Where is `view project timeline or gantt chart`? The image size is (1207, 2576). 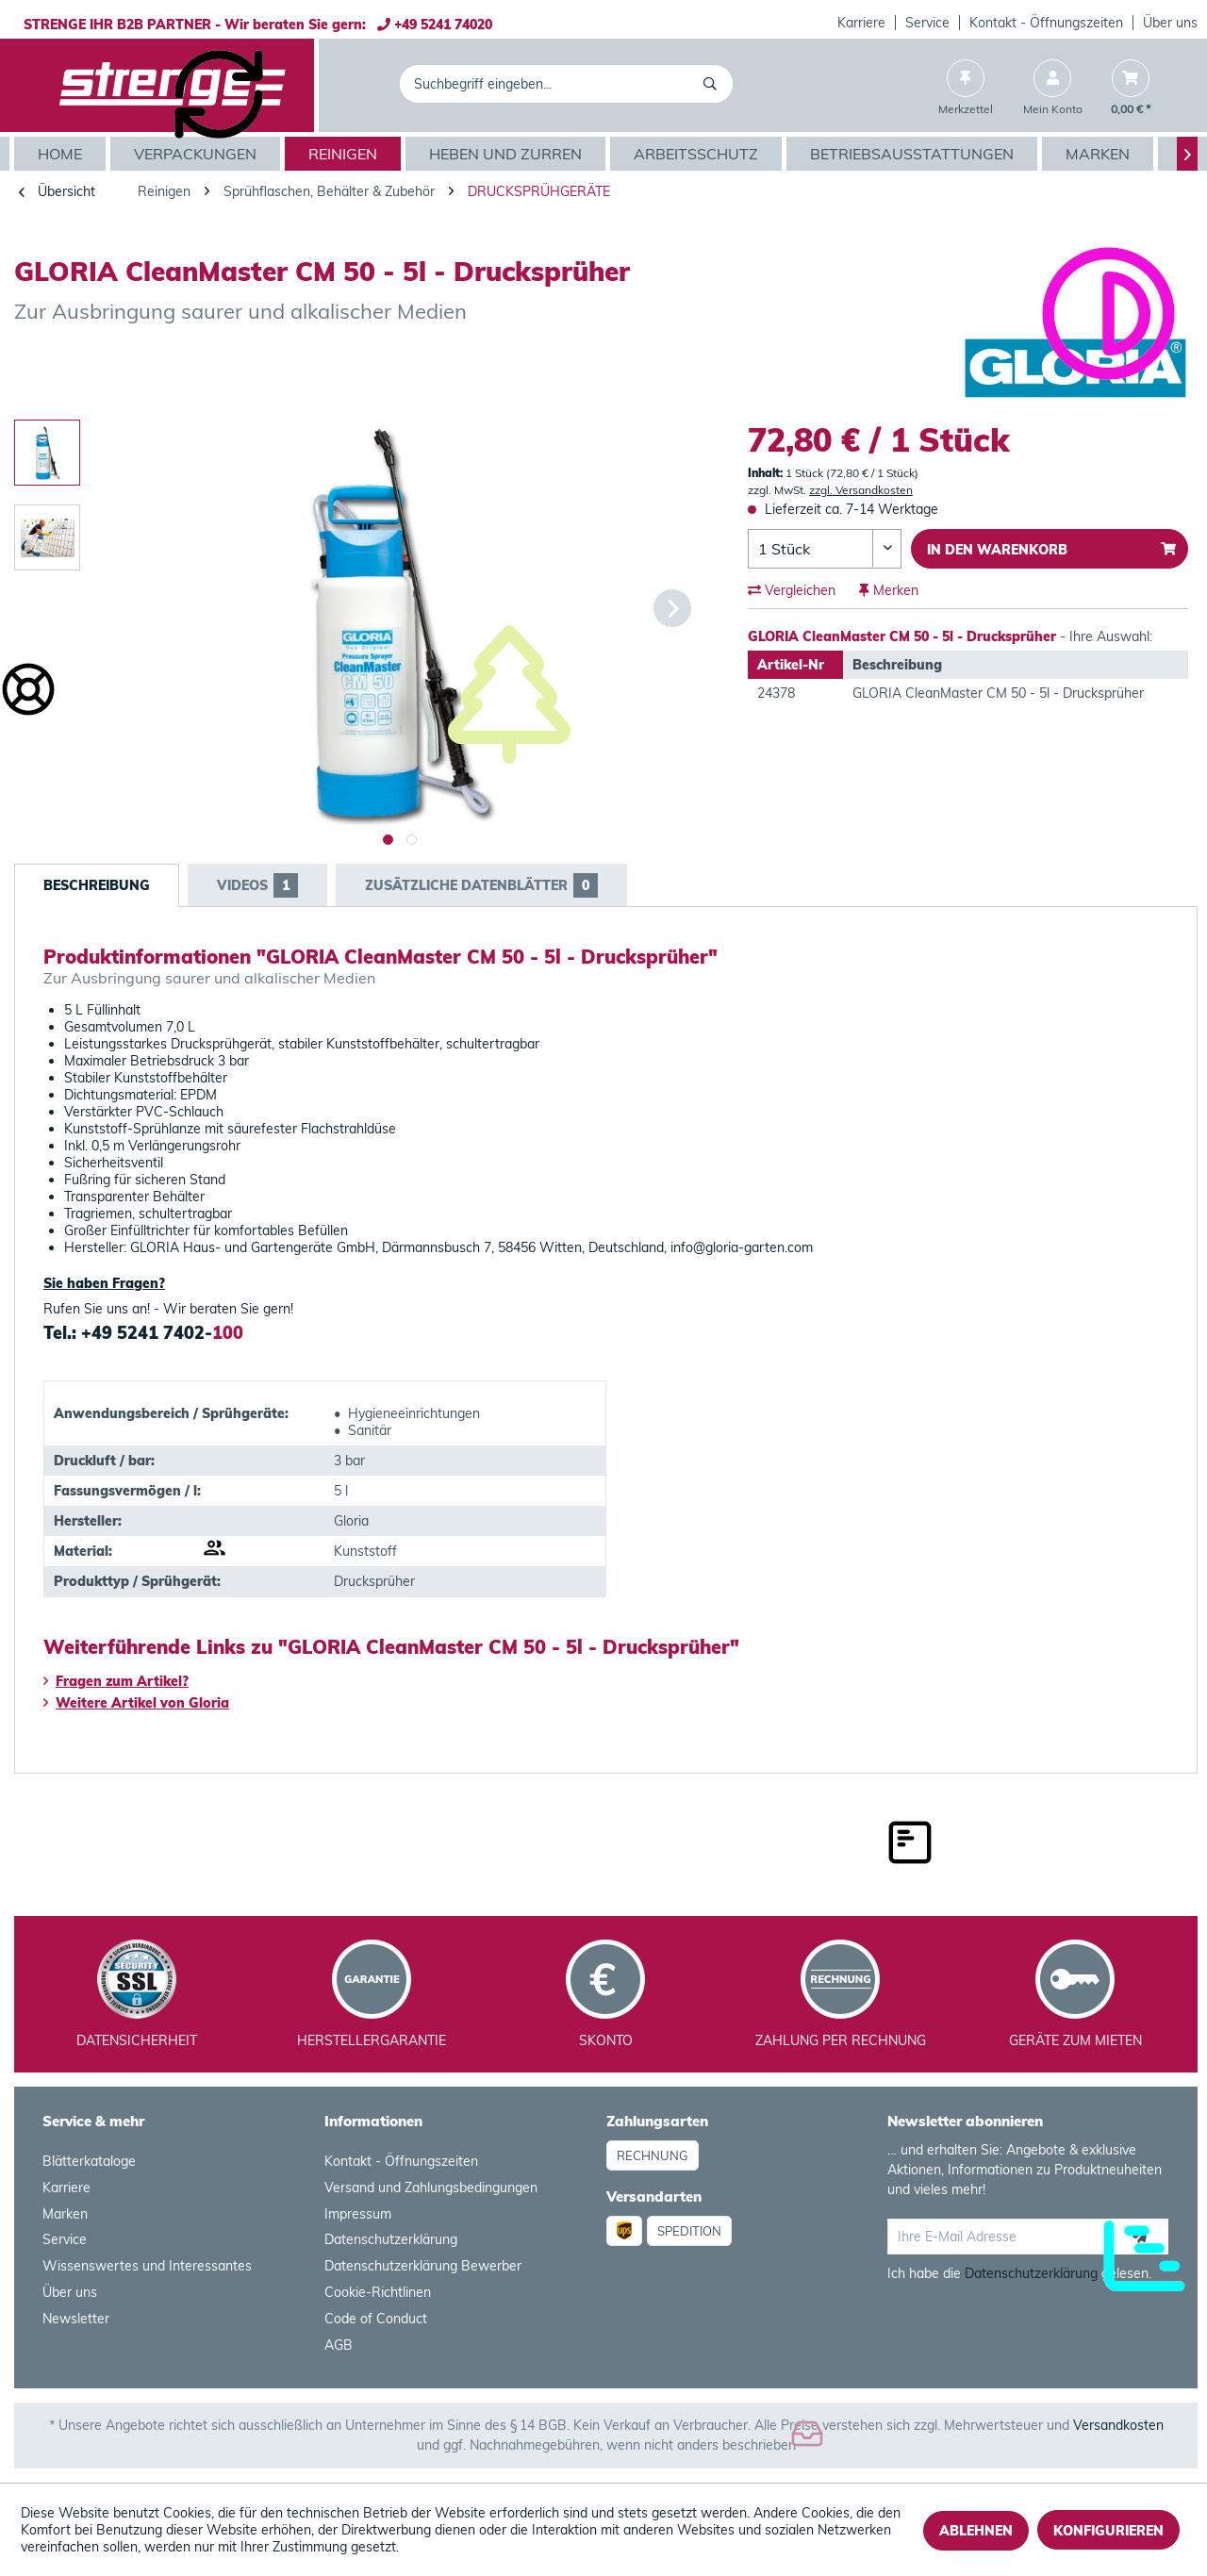
view project timeline or gantt chart is located at coordinates (1144, 2255).